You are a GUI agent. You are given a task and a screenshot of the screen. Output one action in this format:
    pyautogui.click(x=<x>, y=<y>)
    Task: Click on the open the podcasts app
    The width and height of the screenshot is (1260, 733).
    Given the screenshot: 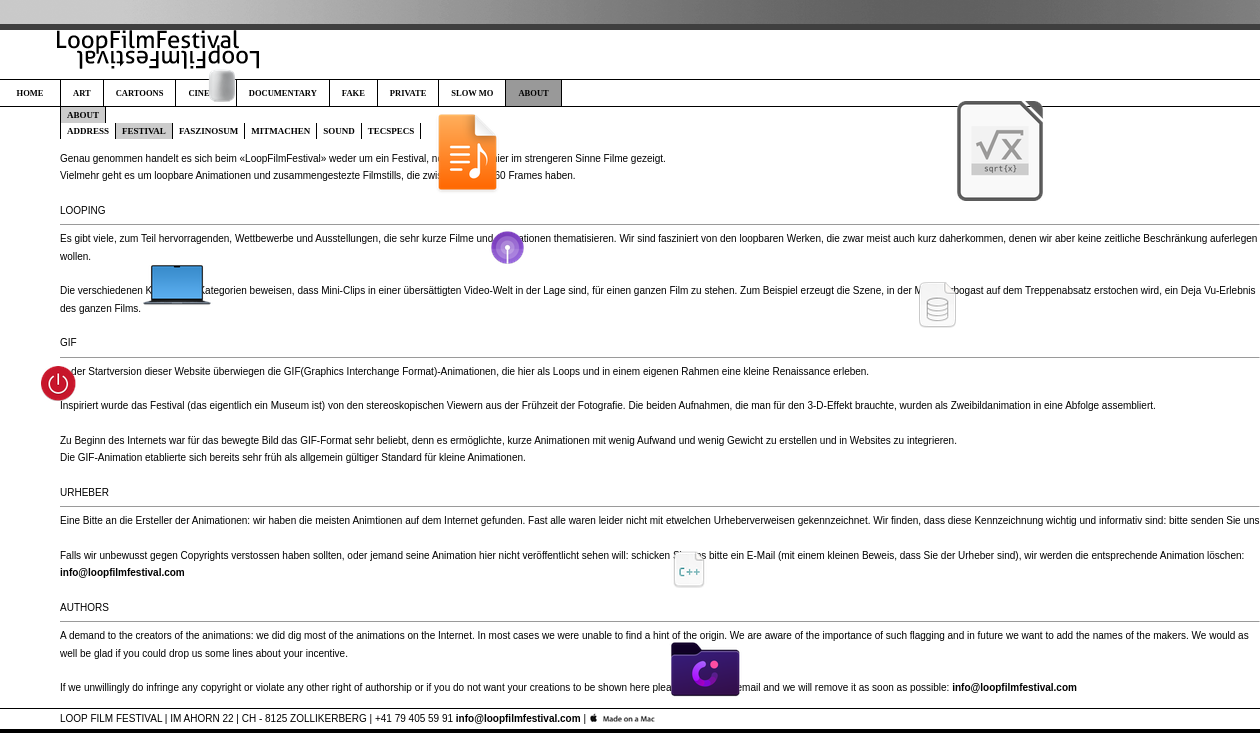 What is the action you would take?
    pyautogui.click(x=507, y=247)
    